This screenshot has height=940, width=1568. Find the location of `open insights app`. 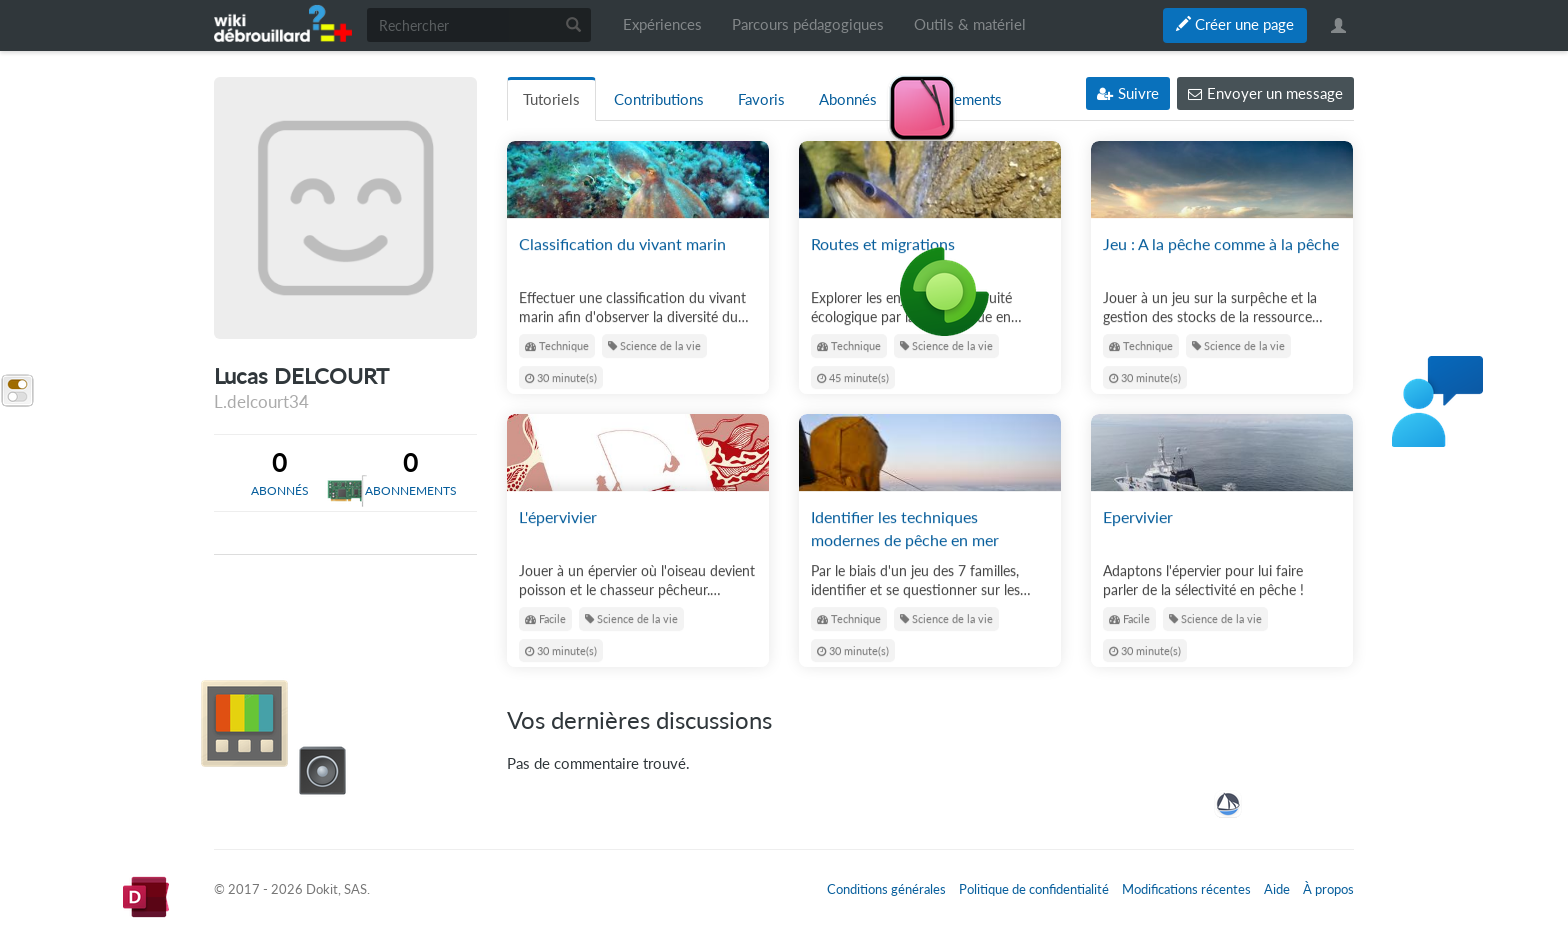

open insights app is located at coordinates (944, 291).